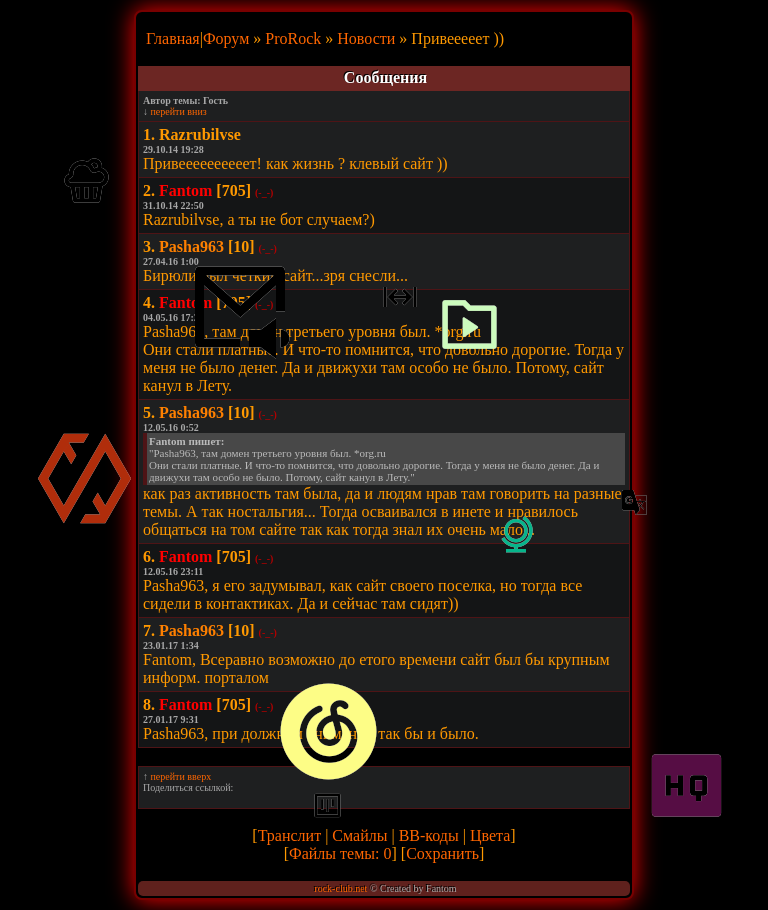  I want to click on view bakery or dessert options, so click(86, 180).